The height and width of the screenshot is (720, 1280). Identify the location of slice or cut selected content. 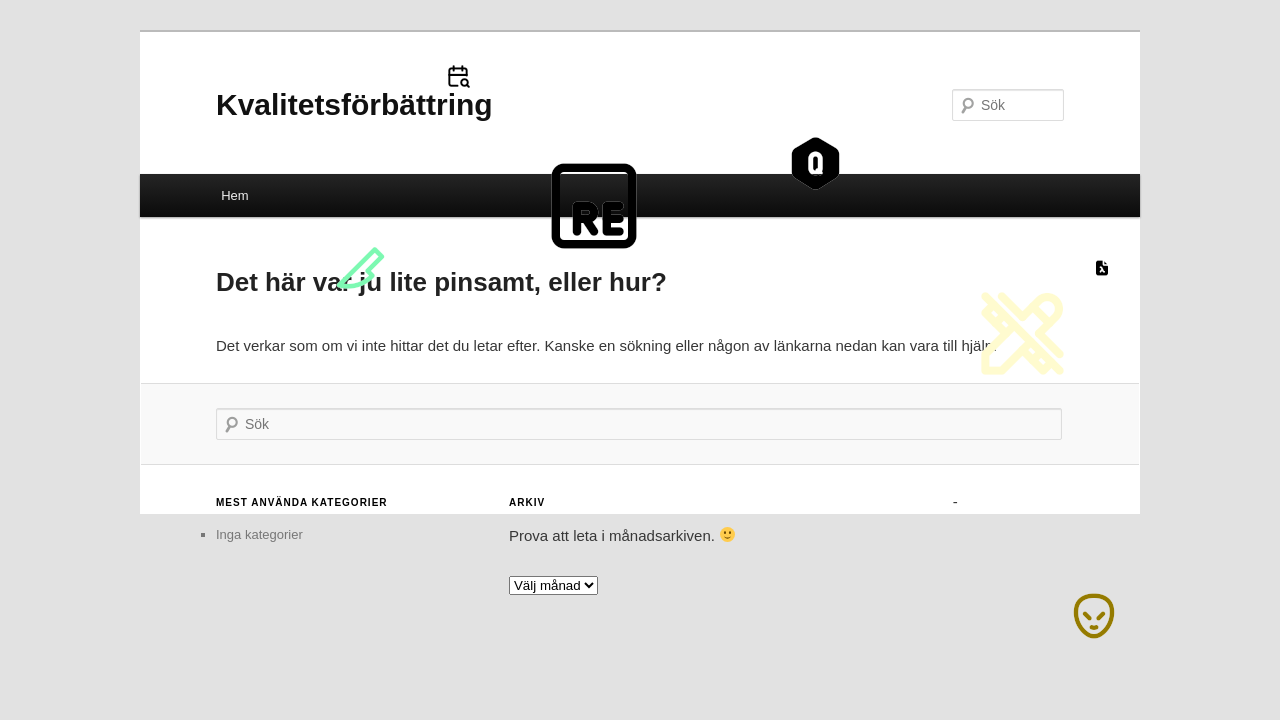
(360, 268).